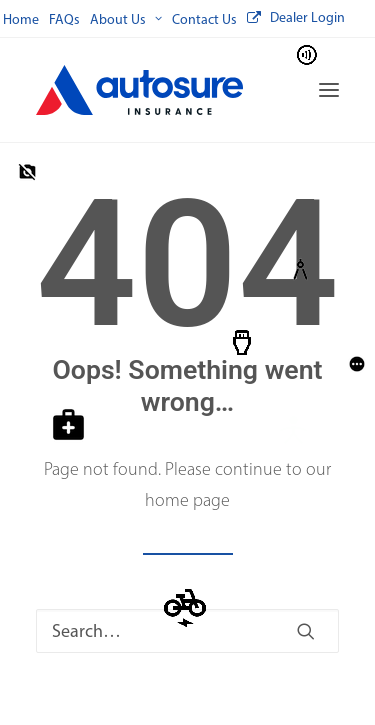 This screenshot has height=725, width=375. Describe the element at coordinates (68, 424) in the screenshot. I see `access medical or health services` at that location.